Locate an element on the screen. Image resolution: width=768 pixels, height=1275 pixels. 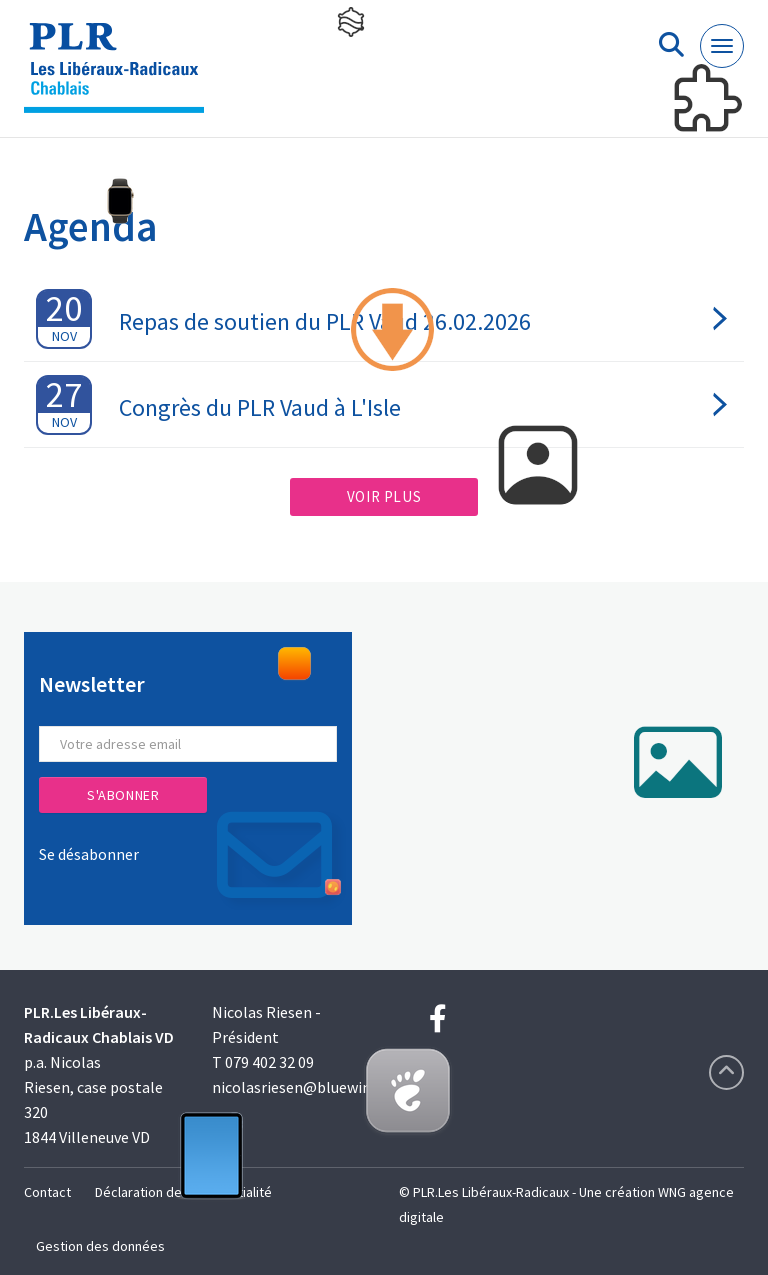
access plugin settings and preferences is located at coordinates (706, 100).